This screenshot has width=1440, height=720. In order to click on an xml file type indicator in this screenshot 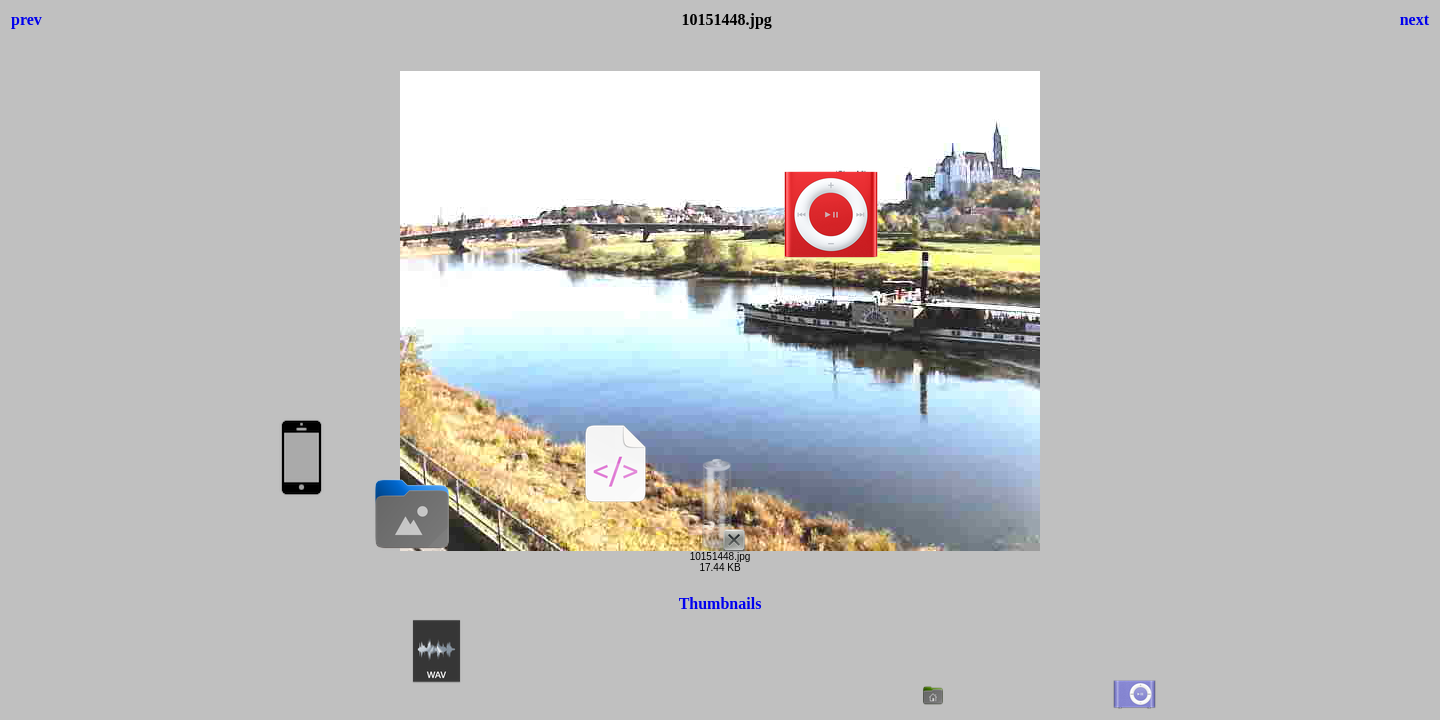, I will do `click(615, 463)`.